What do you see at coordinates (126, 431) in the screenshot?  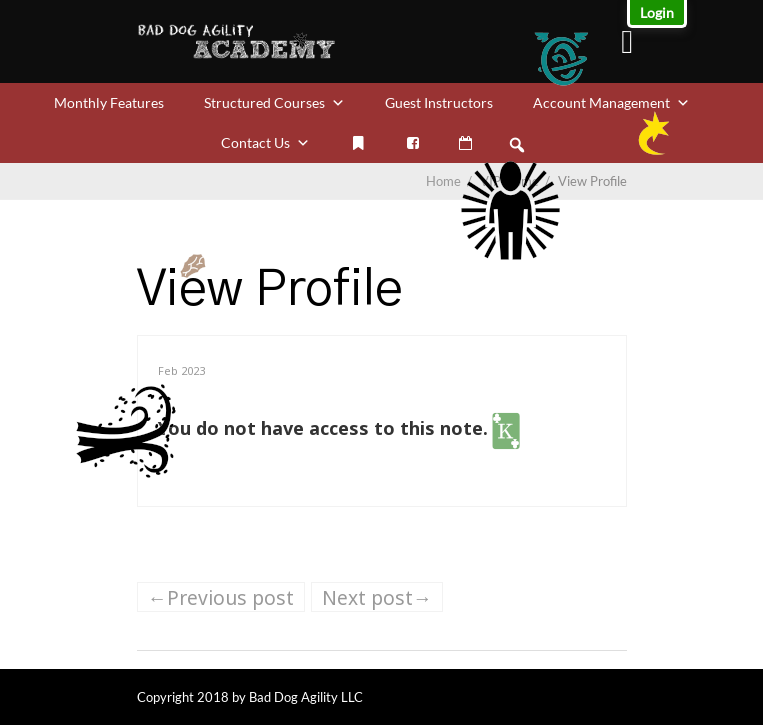 I see `indicates sandstorm or dust storm weather condition` at bounding box center [126, 431].